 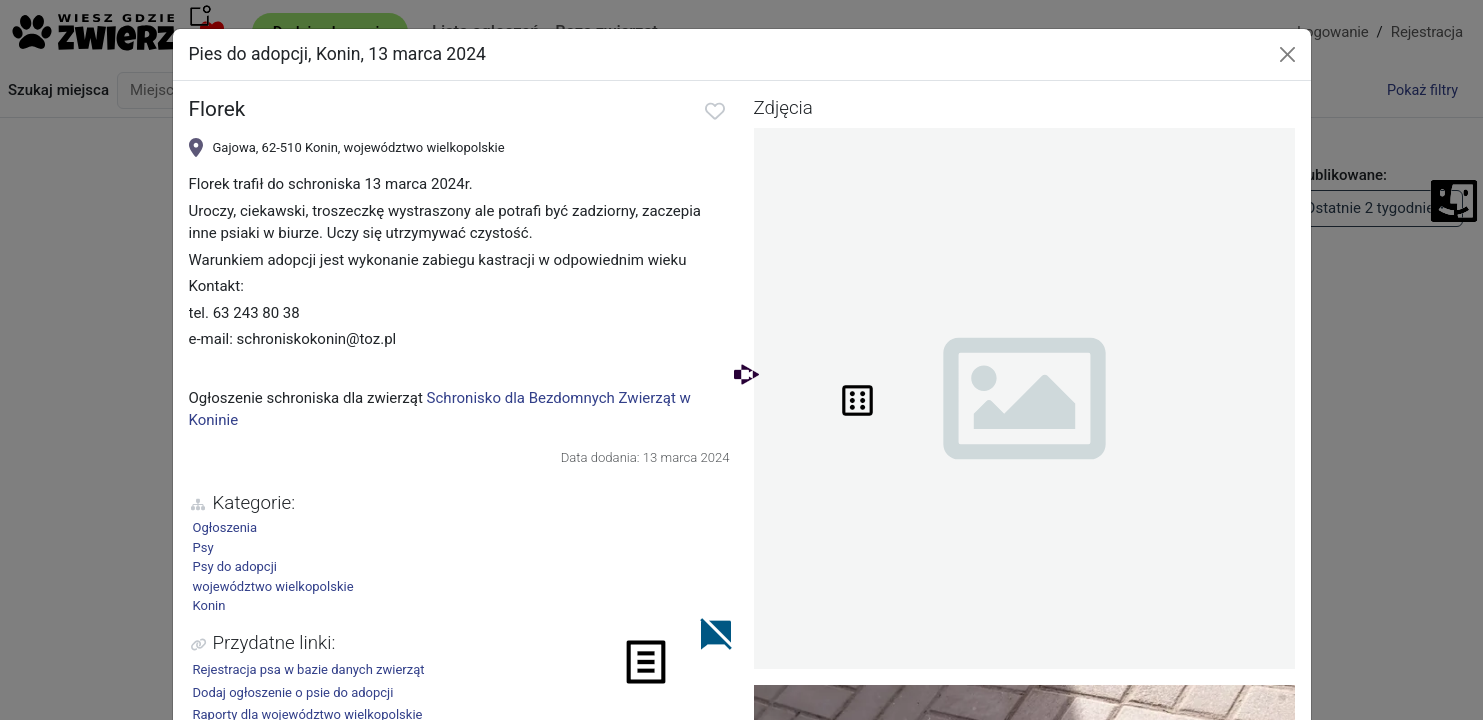 What do you see at coordinates (746, 374) in the screenshot?
I see `open screencastify screen recording app` at bounding box center [746, 374].